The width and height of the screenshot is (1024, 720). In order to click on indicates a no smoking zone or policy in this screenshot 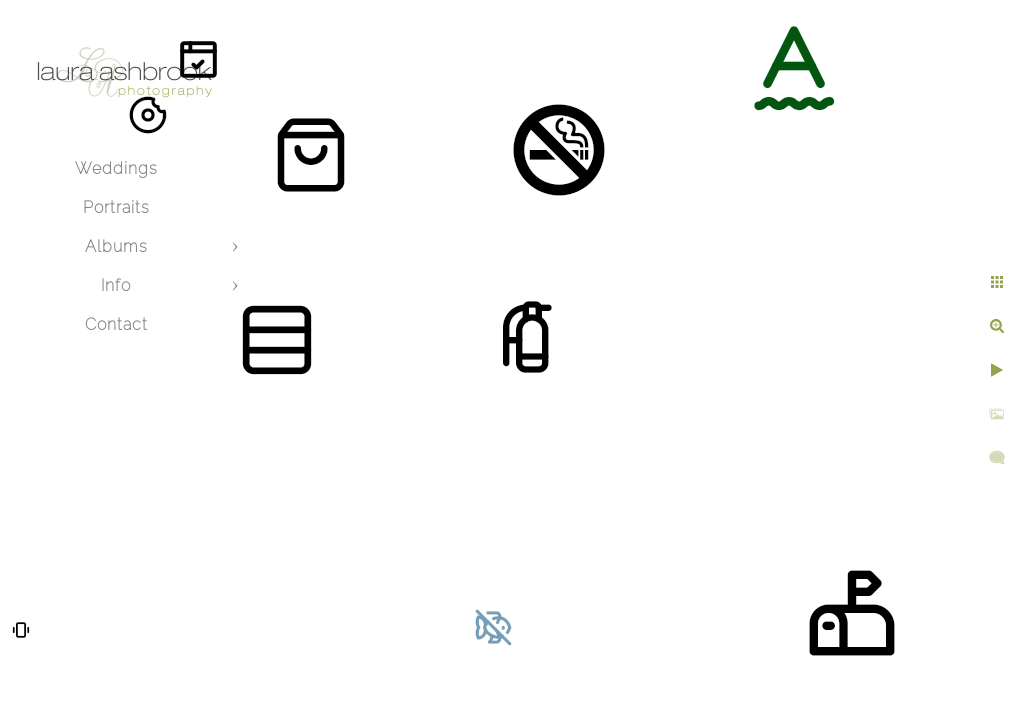, I will do `click(559, 150)`.